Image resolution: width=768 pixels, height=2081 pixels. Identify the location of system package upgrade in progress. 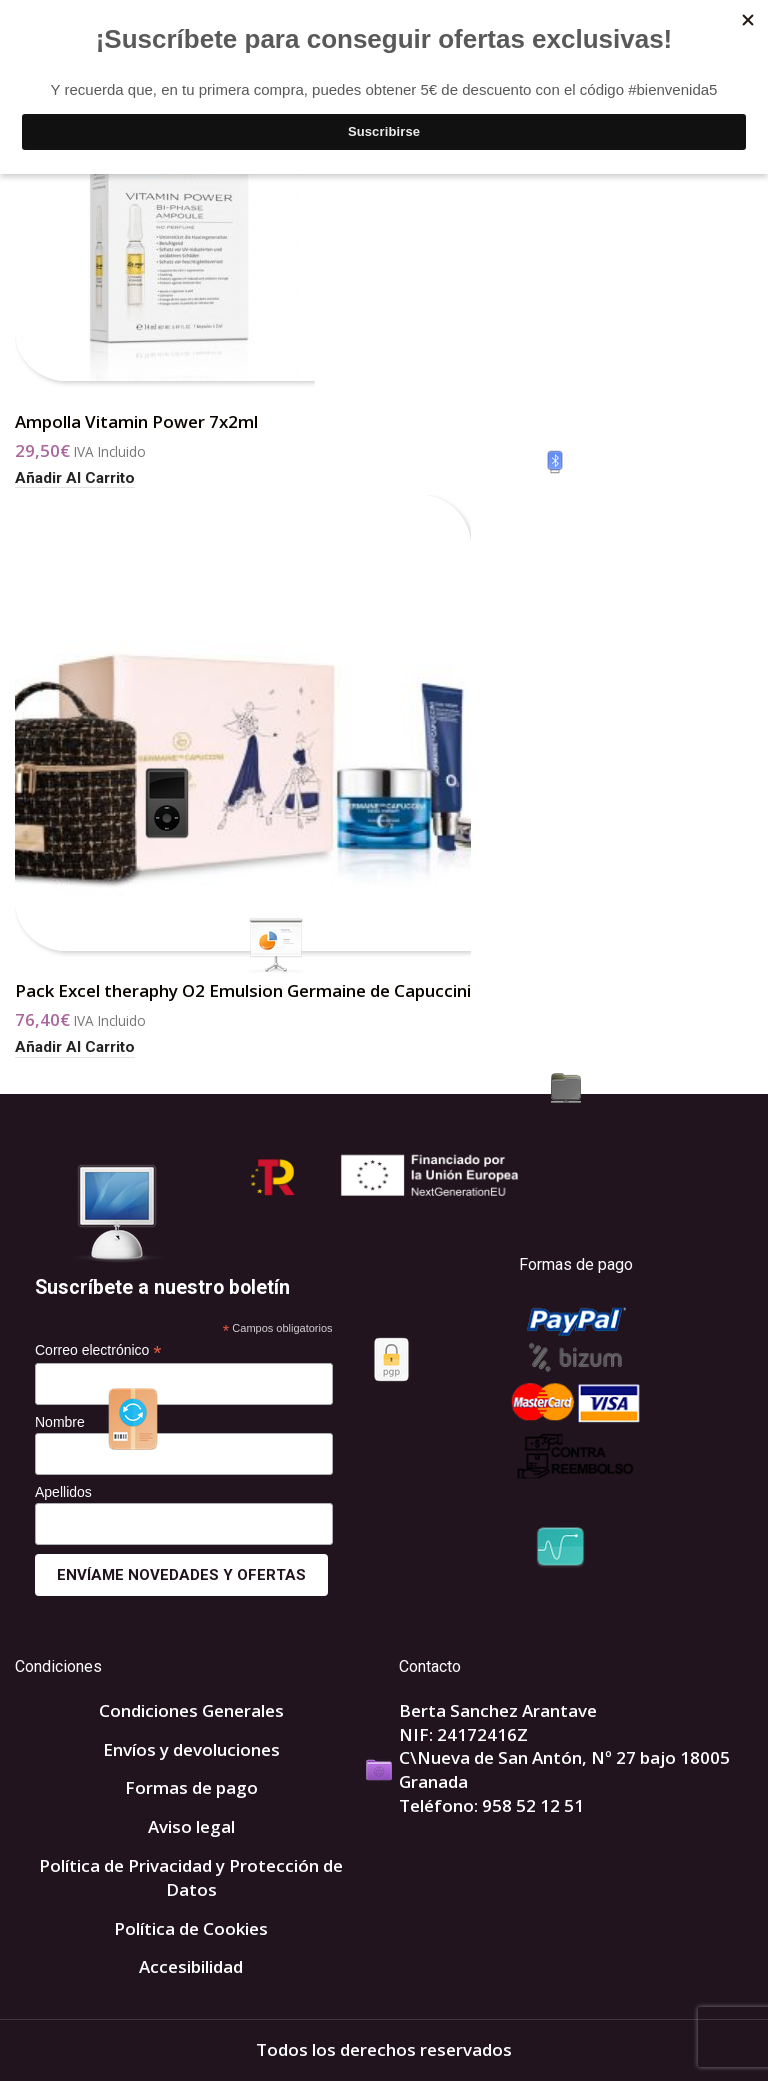
(133, 1419).